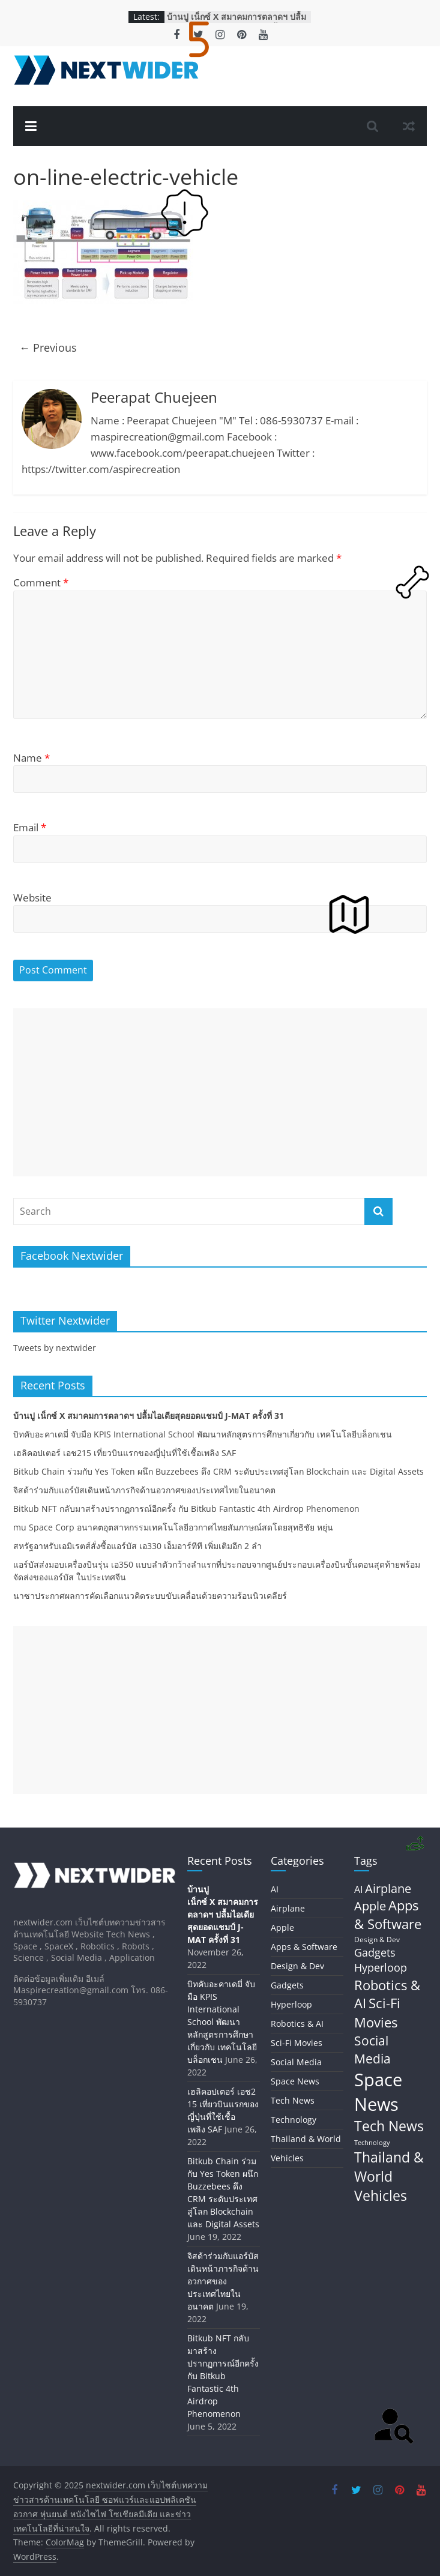  What do you see at coordinates (394, 2424) in the screenshot?
I see `search for a user or contact` at bounding box center [394, 2424].